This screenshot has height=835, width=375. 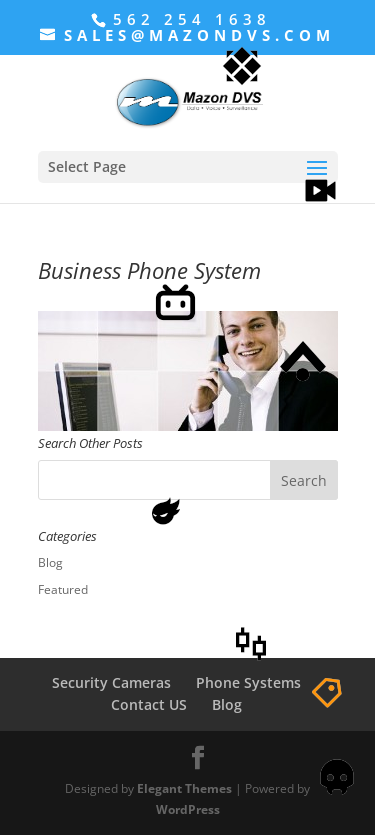 What do you see at coordinates (242, 66) in the screenshot?
I see `centos linux operating system logo` at bounding box center [242, 66].